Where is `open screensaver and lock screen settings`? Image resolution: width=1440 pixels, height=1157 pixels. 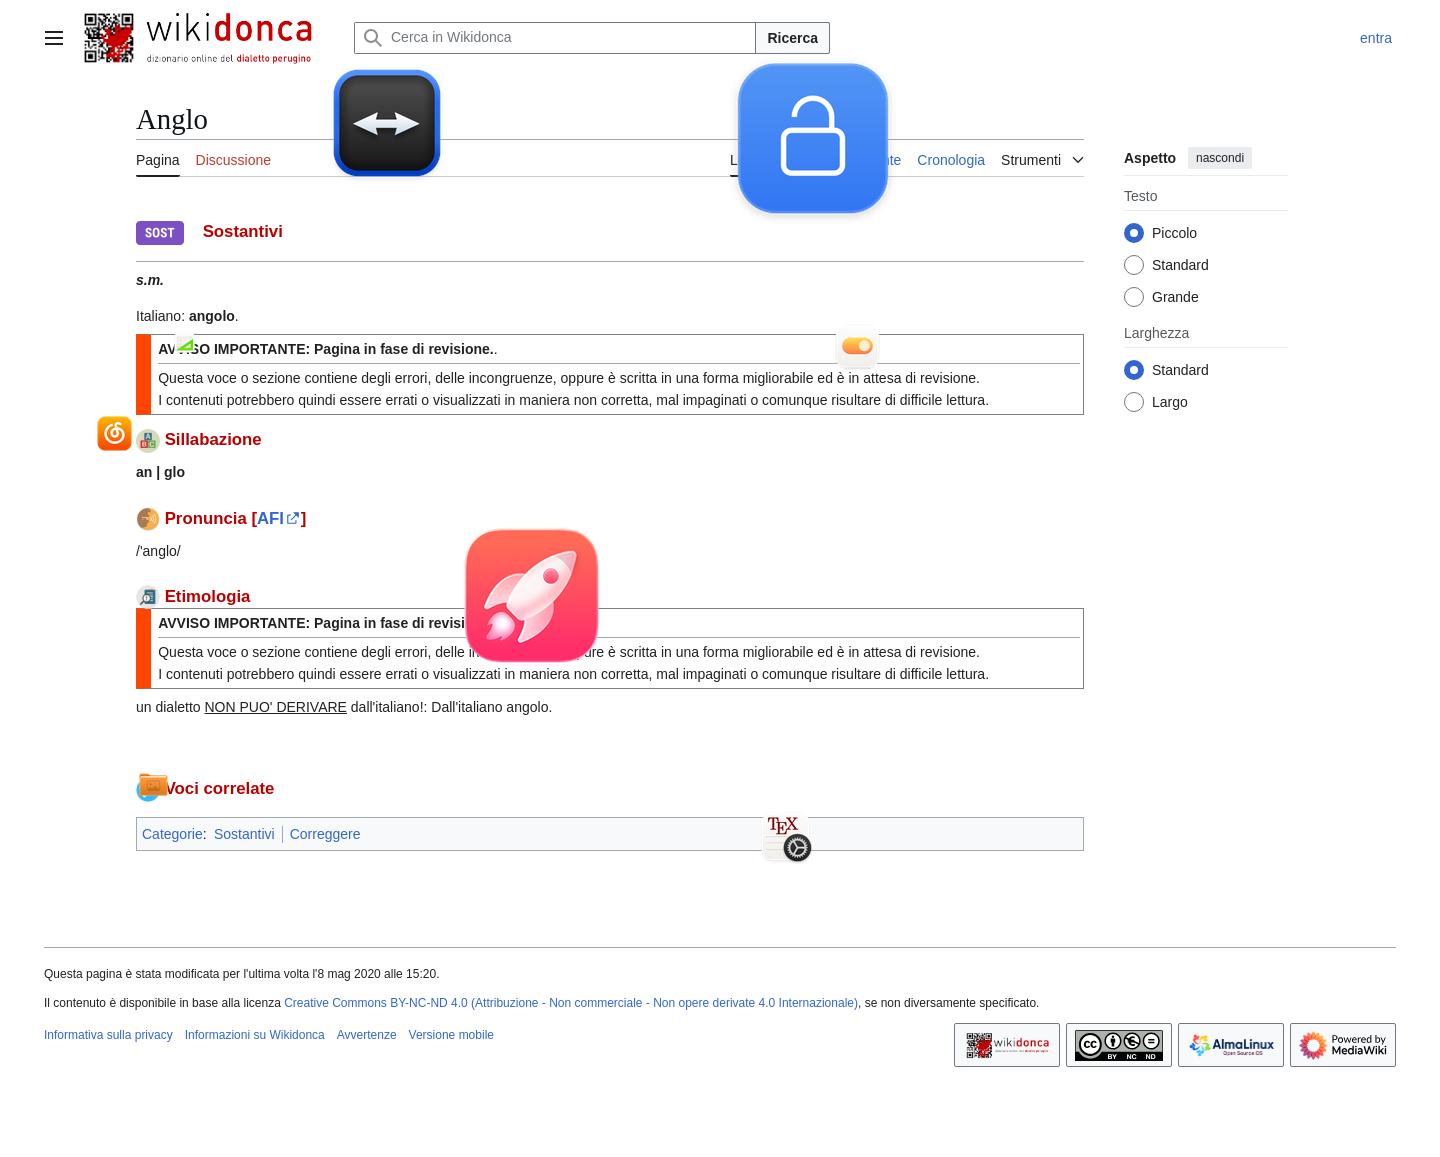 open screensaver and lock screen settings is located at coordinates (813, 141).